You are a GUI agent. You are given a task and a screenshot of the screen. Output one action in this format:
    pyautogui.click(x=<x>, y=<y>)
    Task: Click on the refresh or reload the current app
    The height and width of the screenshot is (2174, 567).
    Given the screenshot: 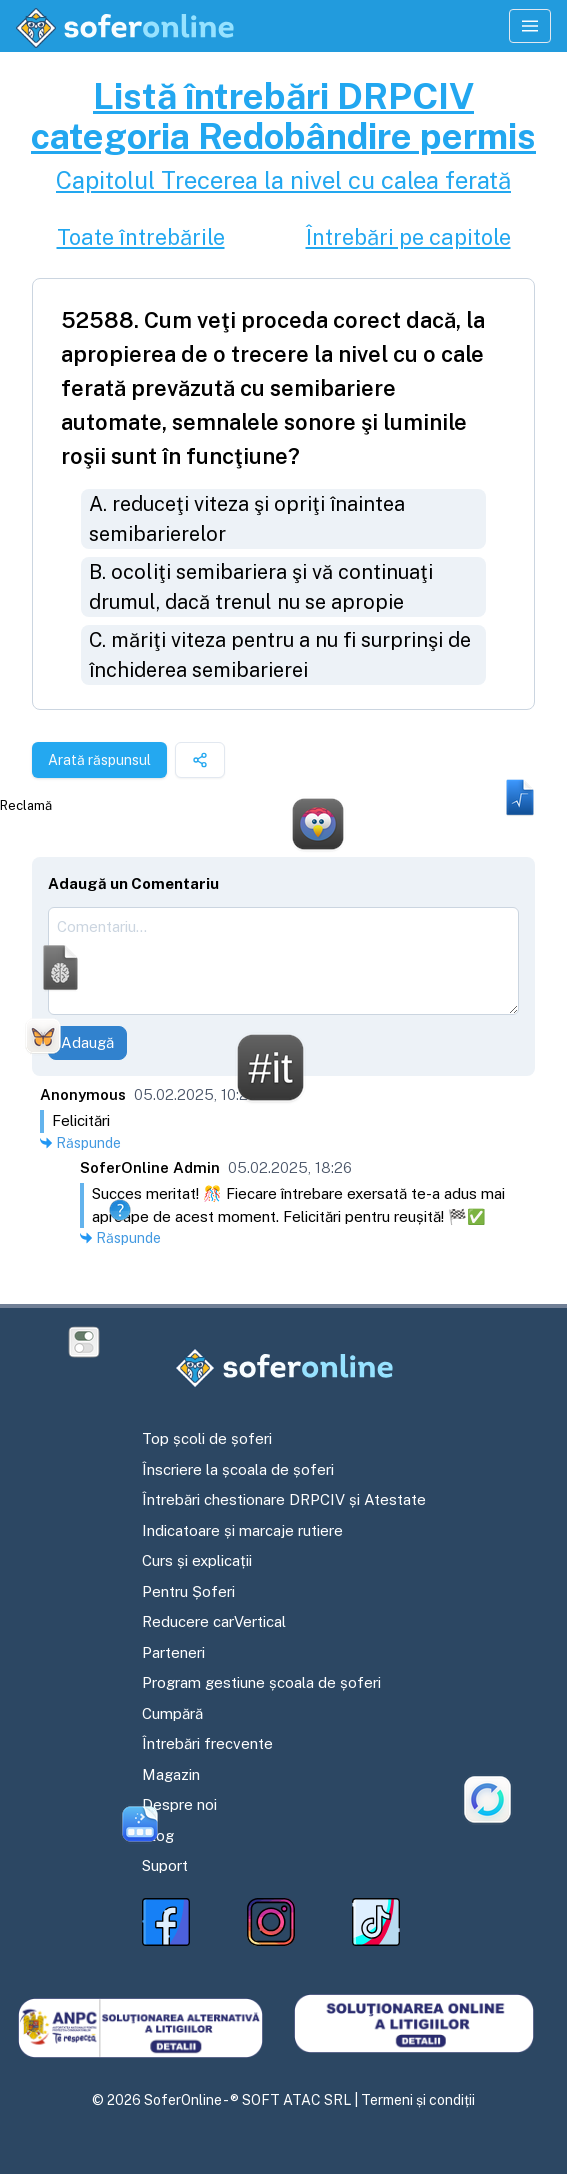 What is the action you would take?
    pyautogui.click(x=487, y=1799)
    